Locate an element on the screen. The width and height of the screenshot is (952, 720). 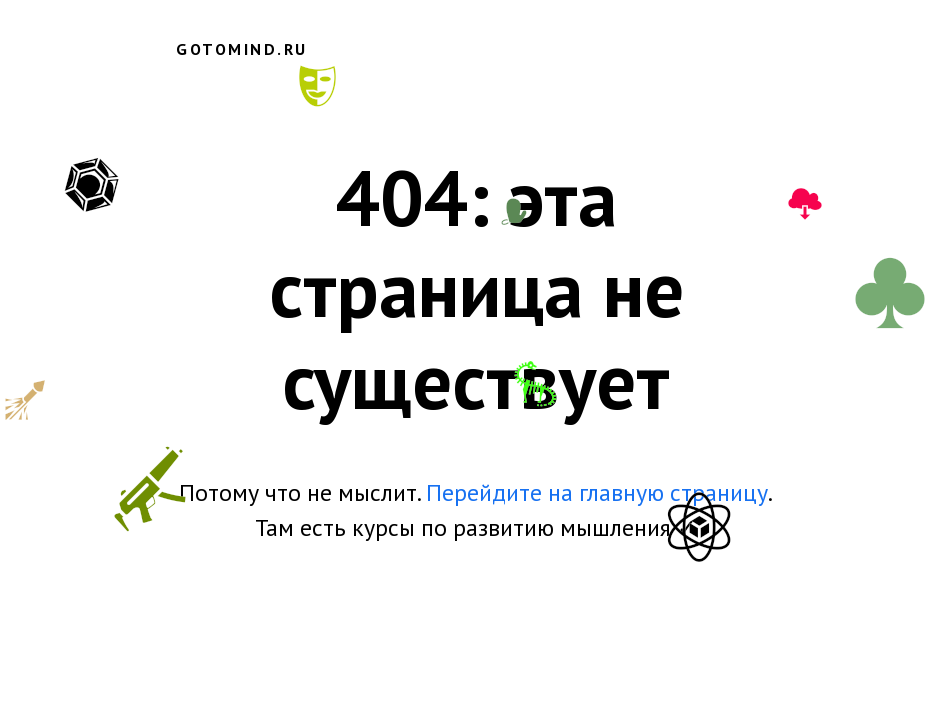
view dinosaur exhibit or paleontology section is located at coordinates (535, 384).